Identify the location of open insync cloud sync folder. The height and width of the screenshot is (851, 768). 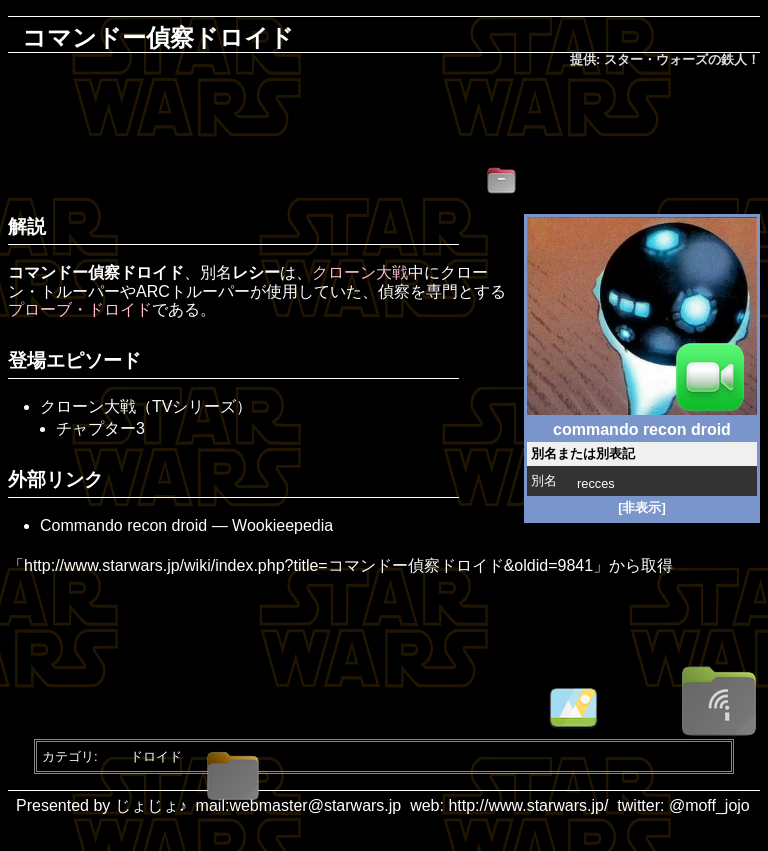
(719, 701).